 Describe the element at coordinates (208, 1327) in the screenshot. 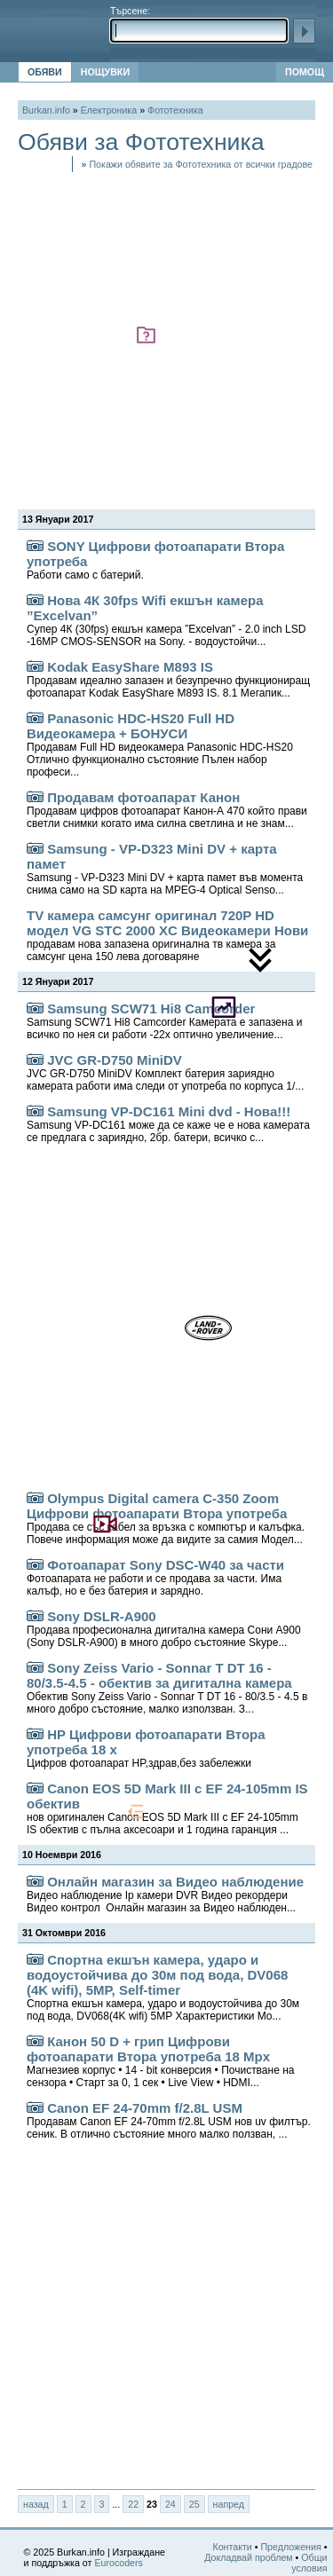

I see `land rover brand logo` at that location.